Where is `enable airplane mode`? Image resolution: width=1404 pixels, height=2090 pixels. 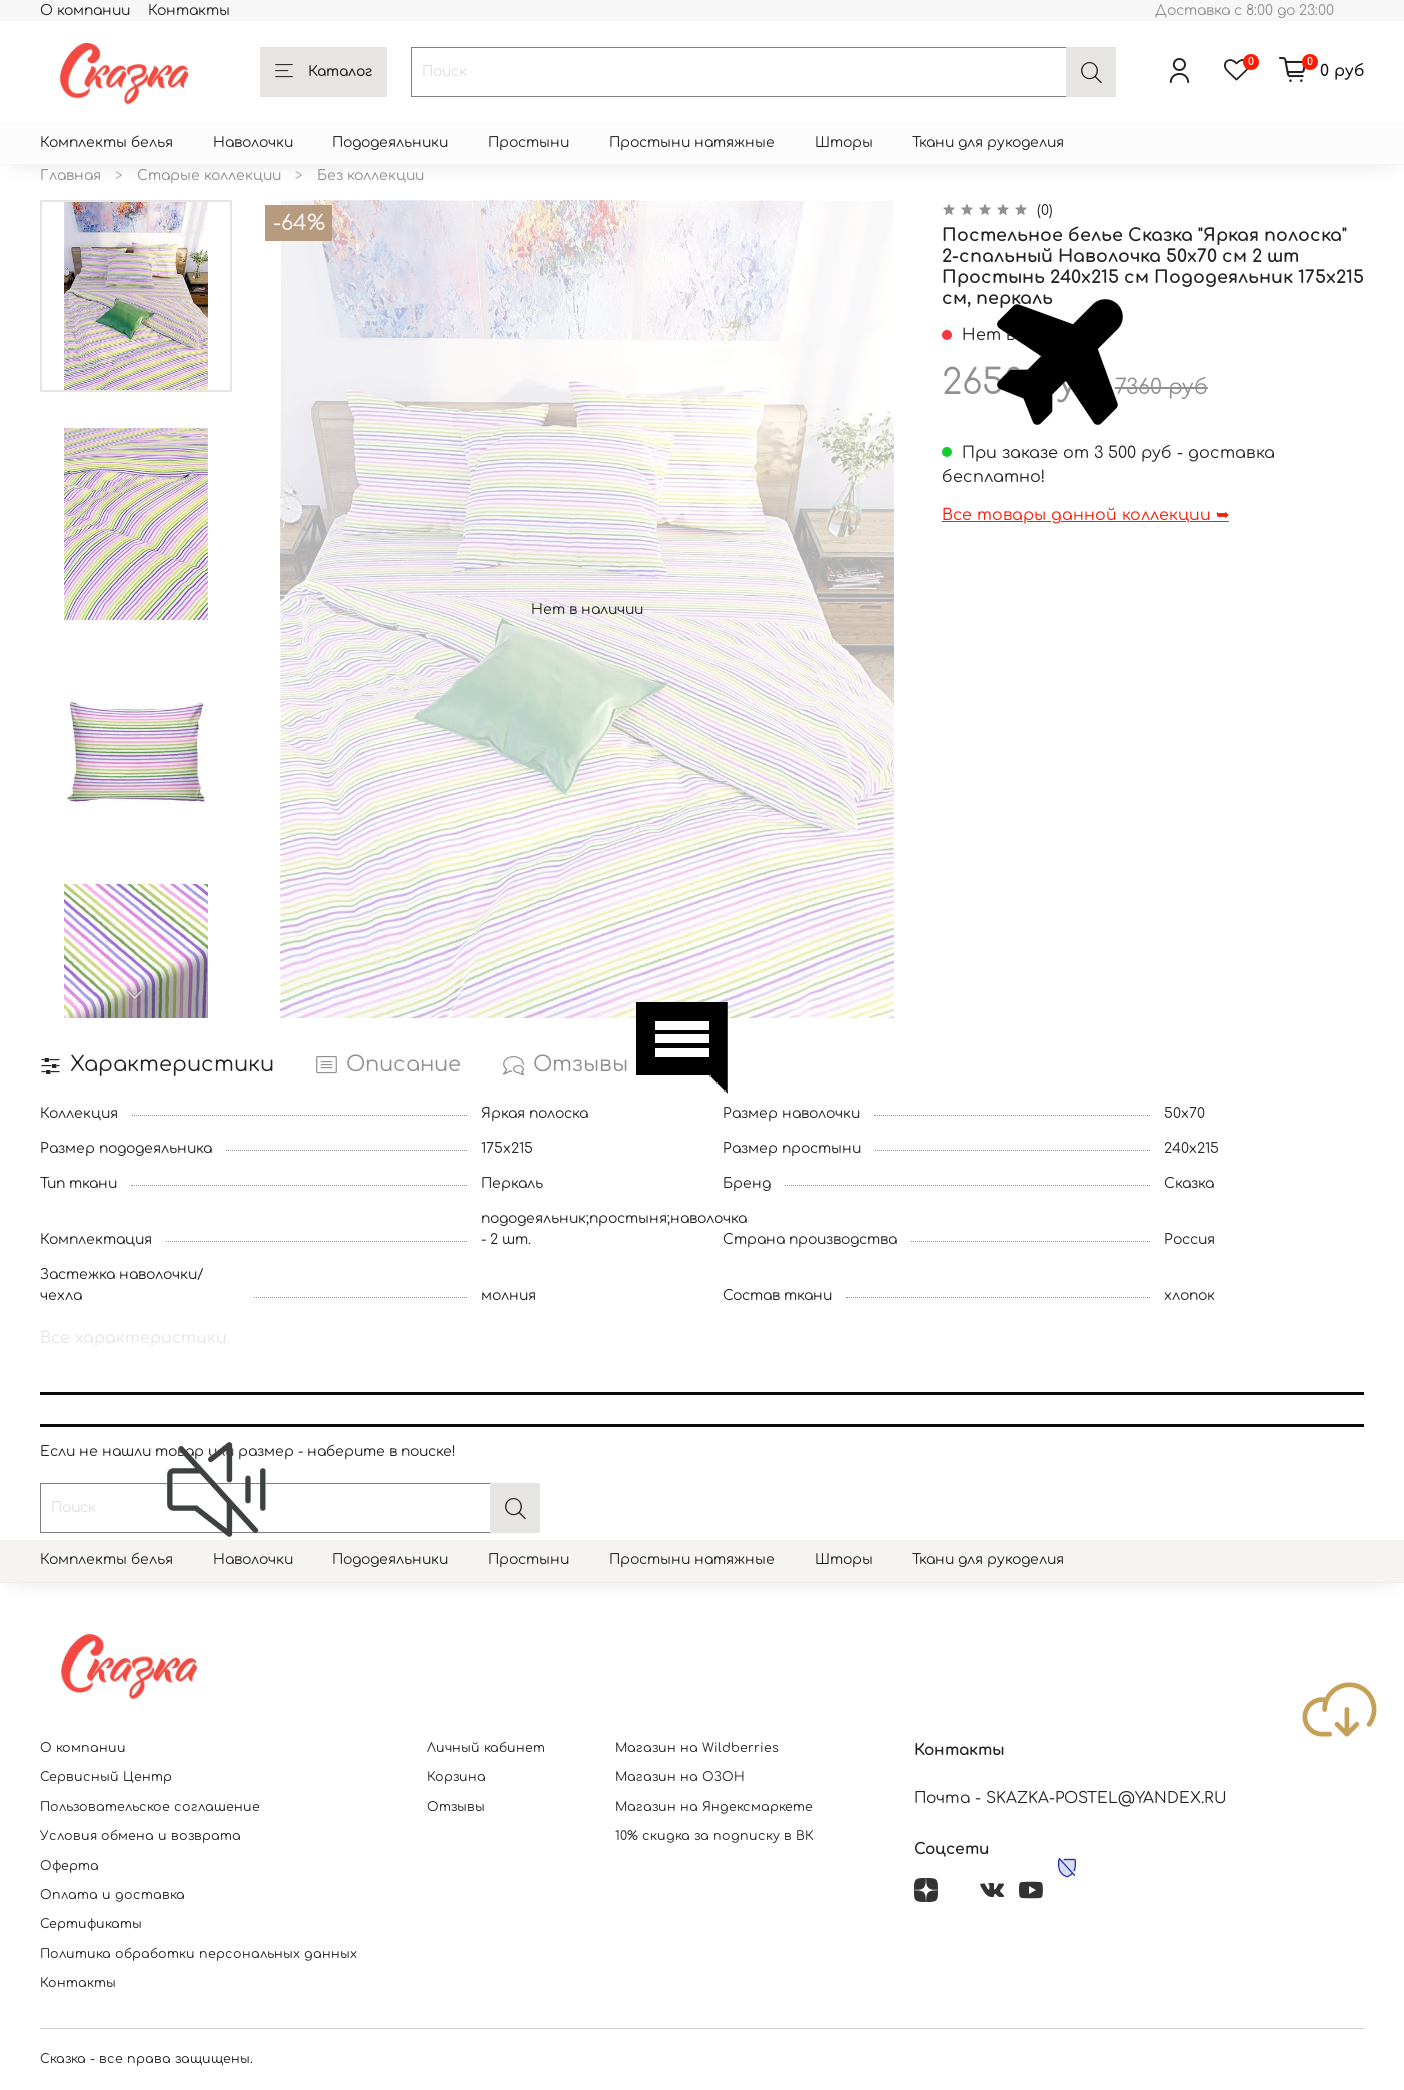 enable airplane mode is located at coordinates (1062, 359).